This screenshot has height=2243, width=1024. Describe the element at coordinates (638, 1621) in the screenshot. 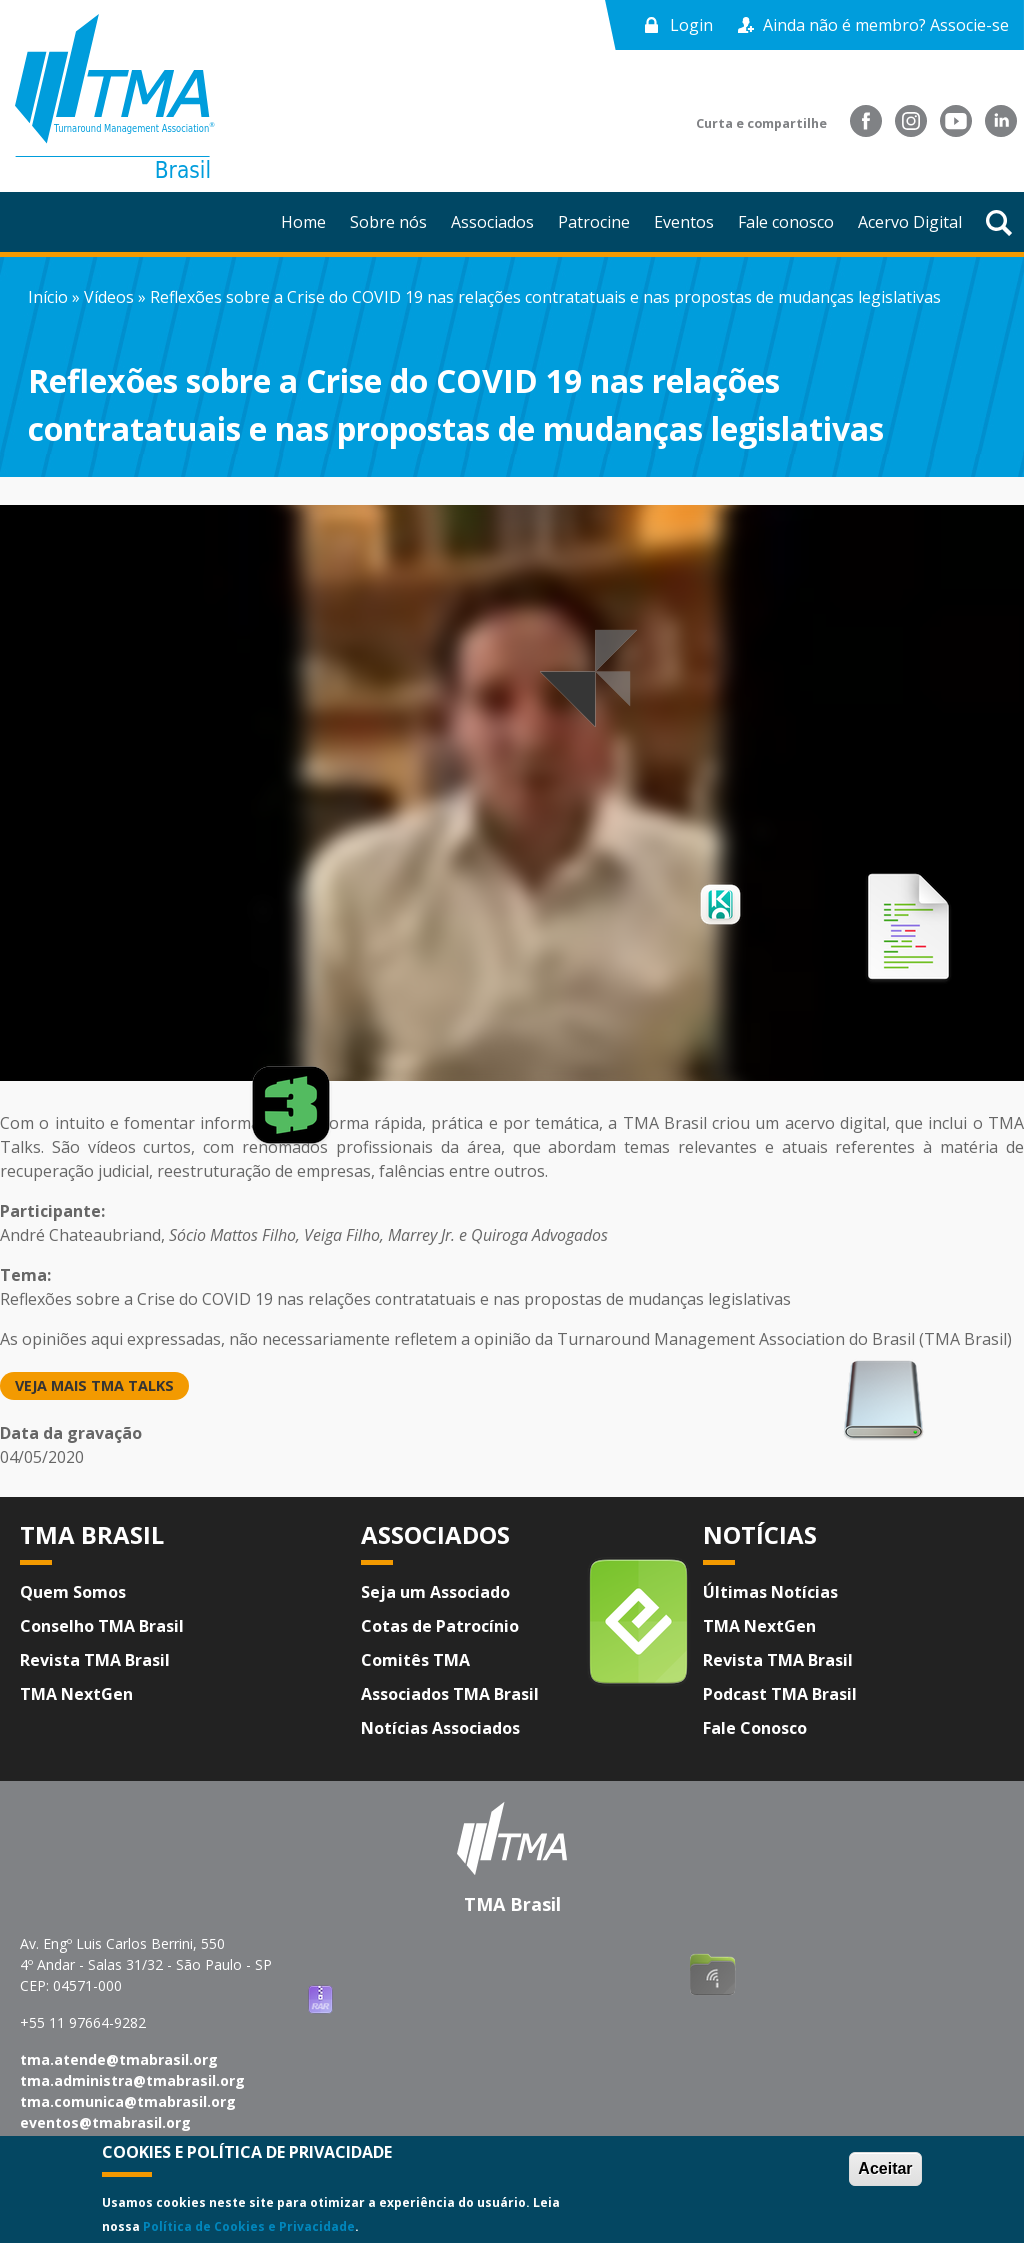

I see `an epub ebook file` at that location.